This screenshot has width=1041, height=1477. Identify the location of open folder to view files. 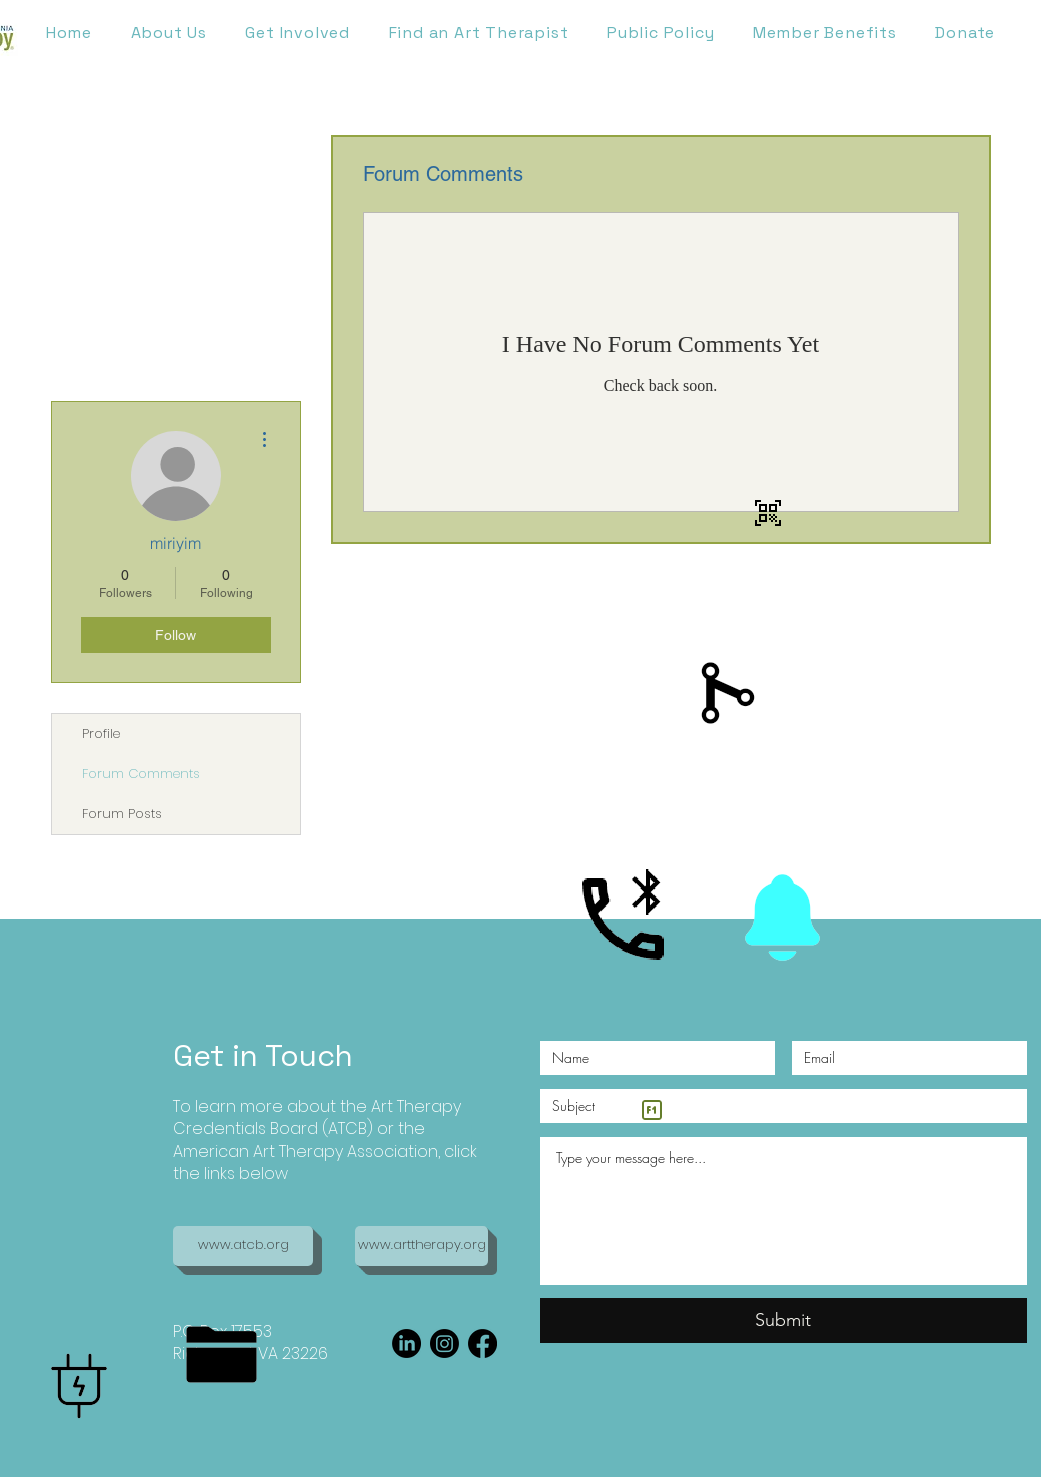
(221, 1354).